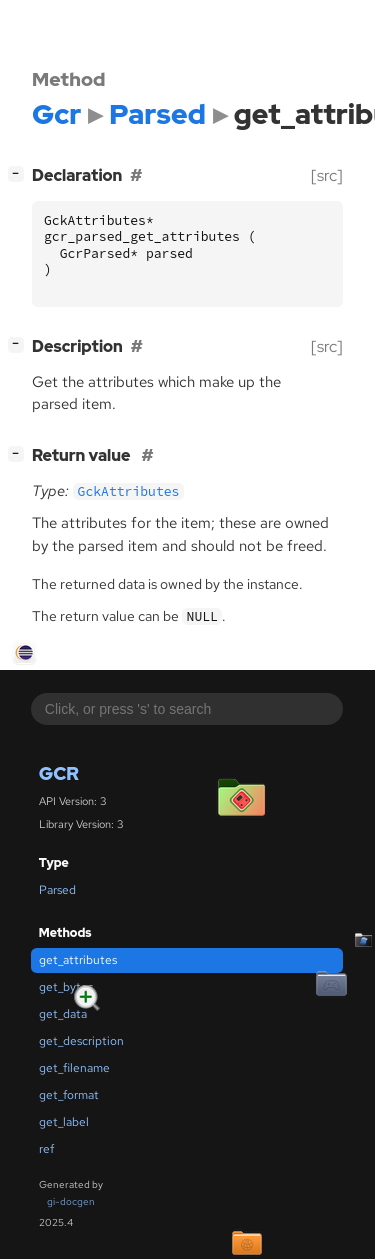  Describe the element at coordinates (87, 998) in the screenshot. I see `zoom in on the current view` at that location.